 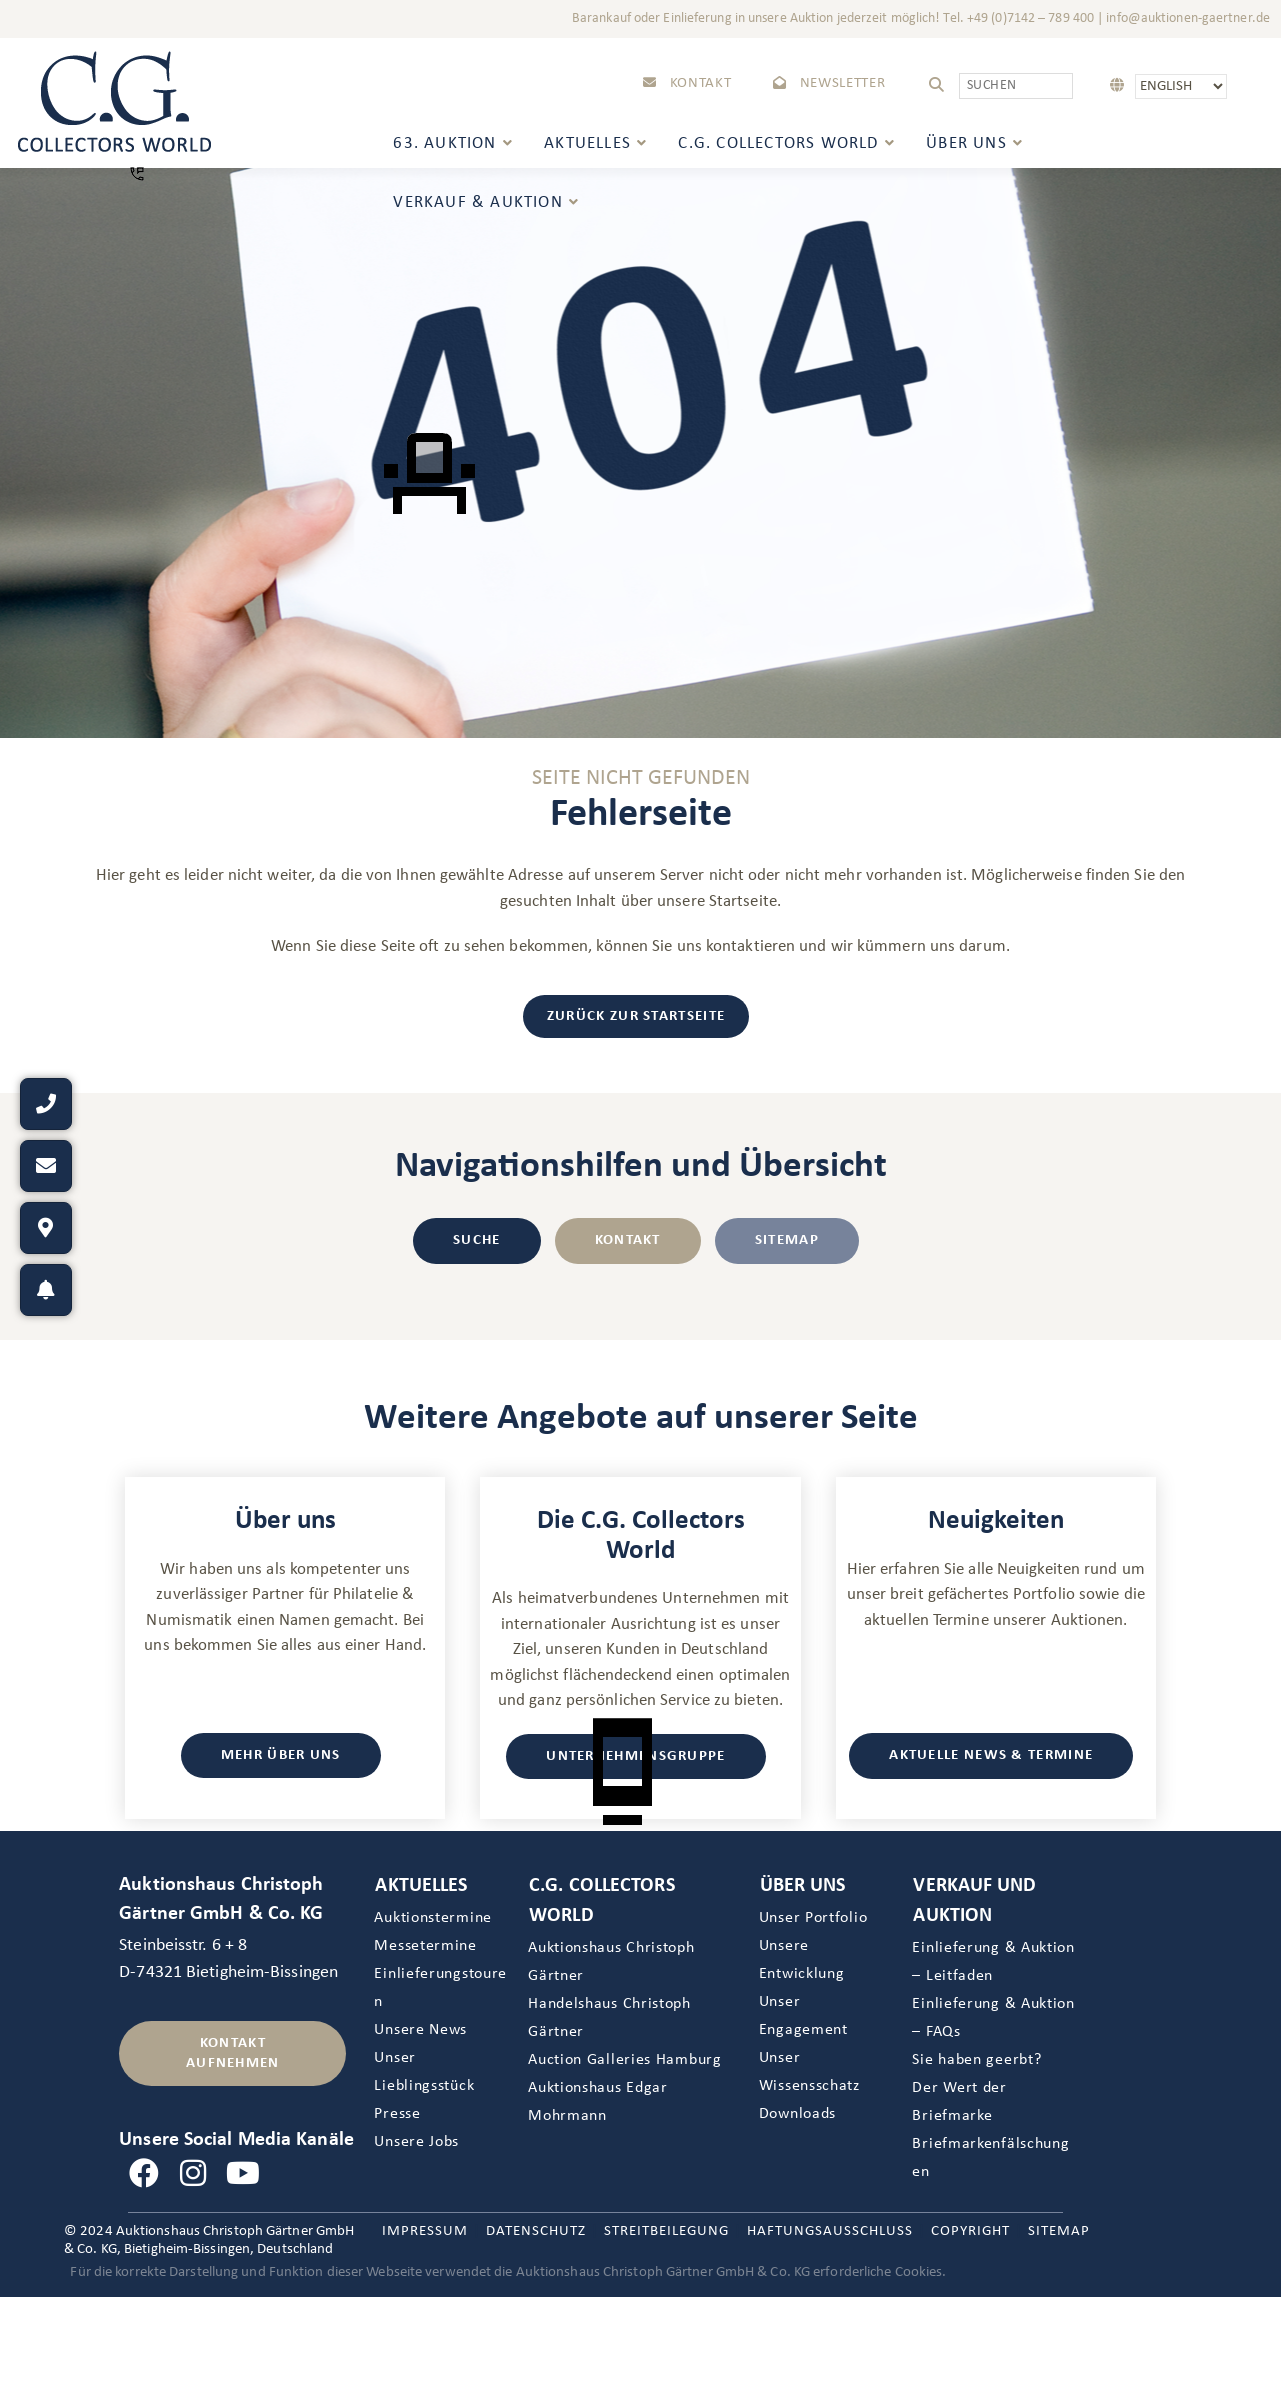 I want to click on access voicemail or phone messages, so click(x=137, y=174).